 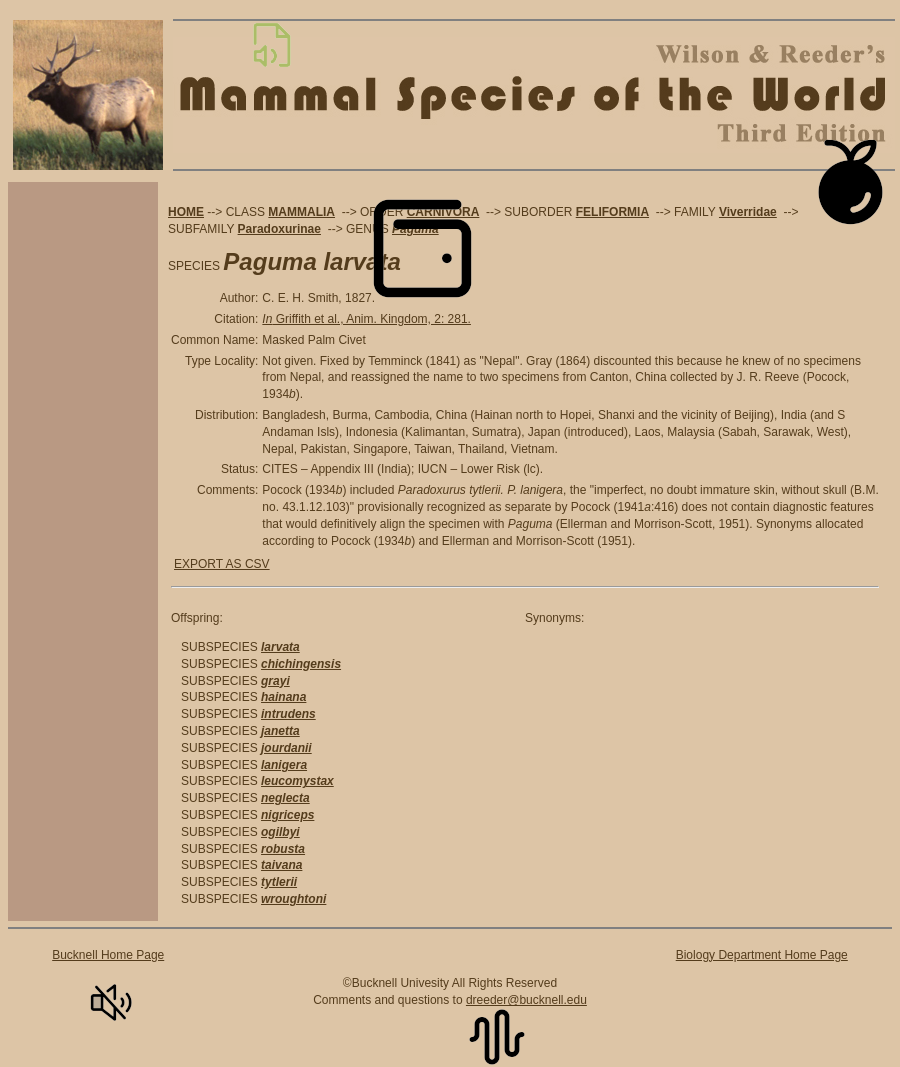 I want to click on open an audio file, so click(x=272, y=45).